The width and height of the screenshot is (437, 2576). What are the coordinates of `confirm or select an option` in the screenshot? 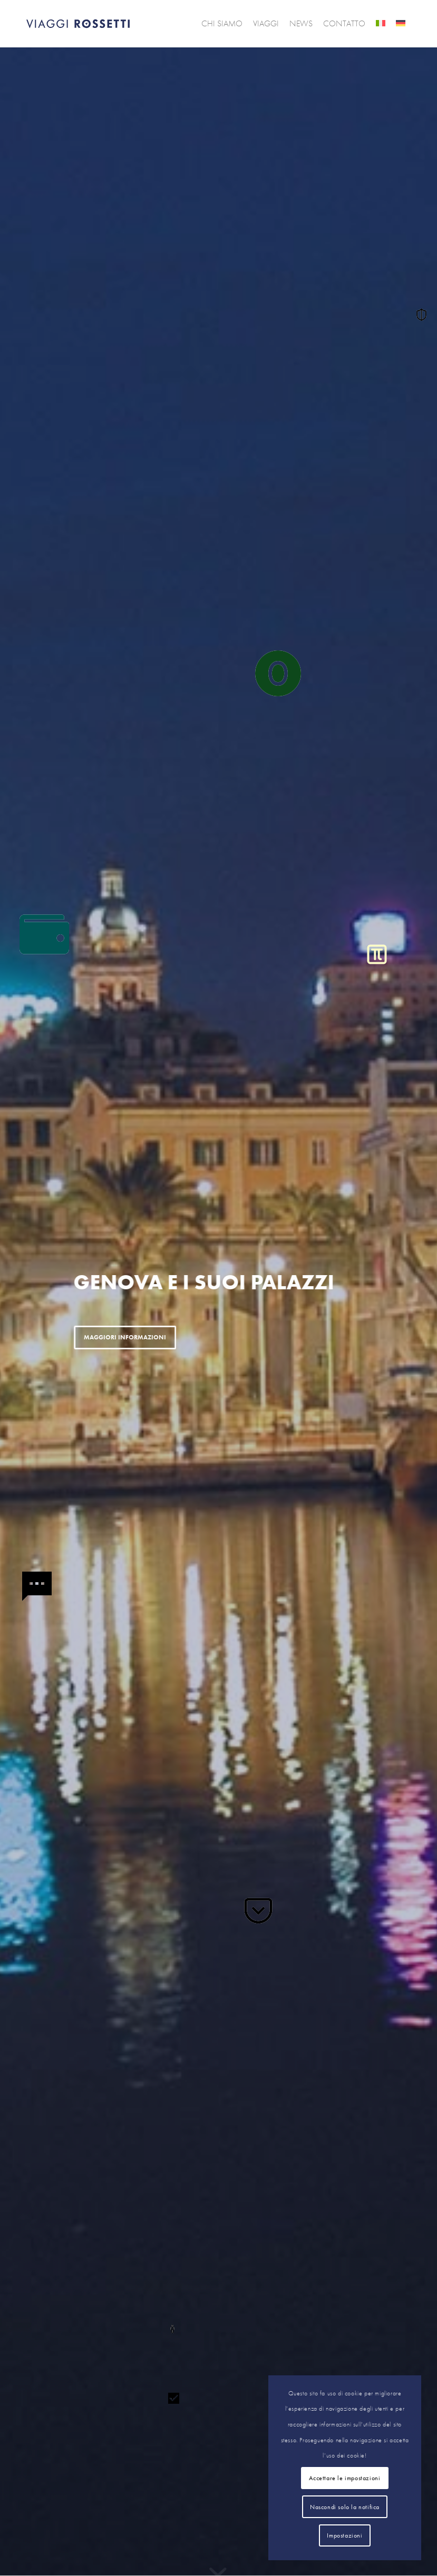 It's located at (173, 2398).